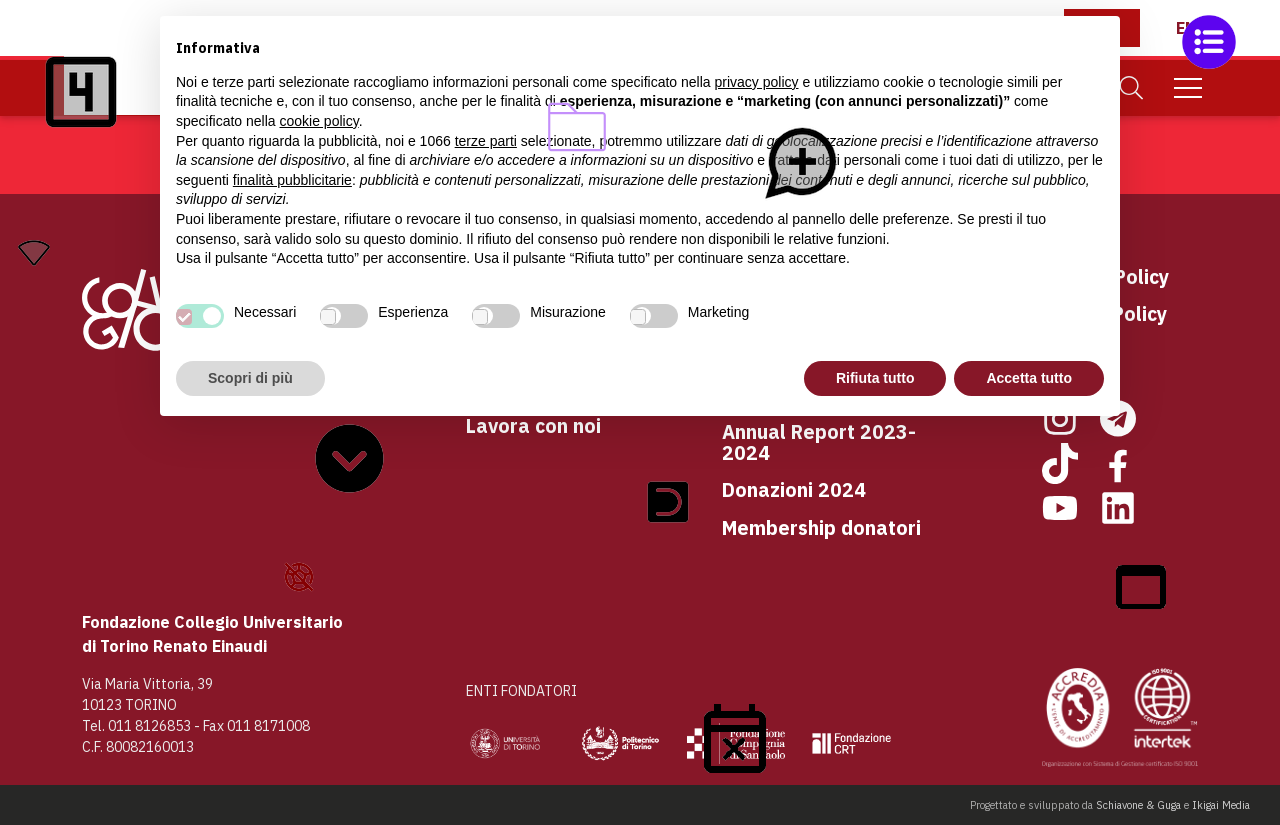  I want to click on access your files and documents, so click(577, 127).